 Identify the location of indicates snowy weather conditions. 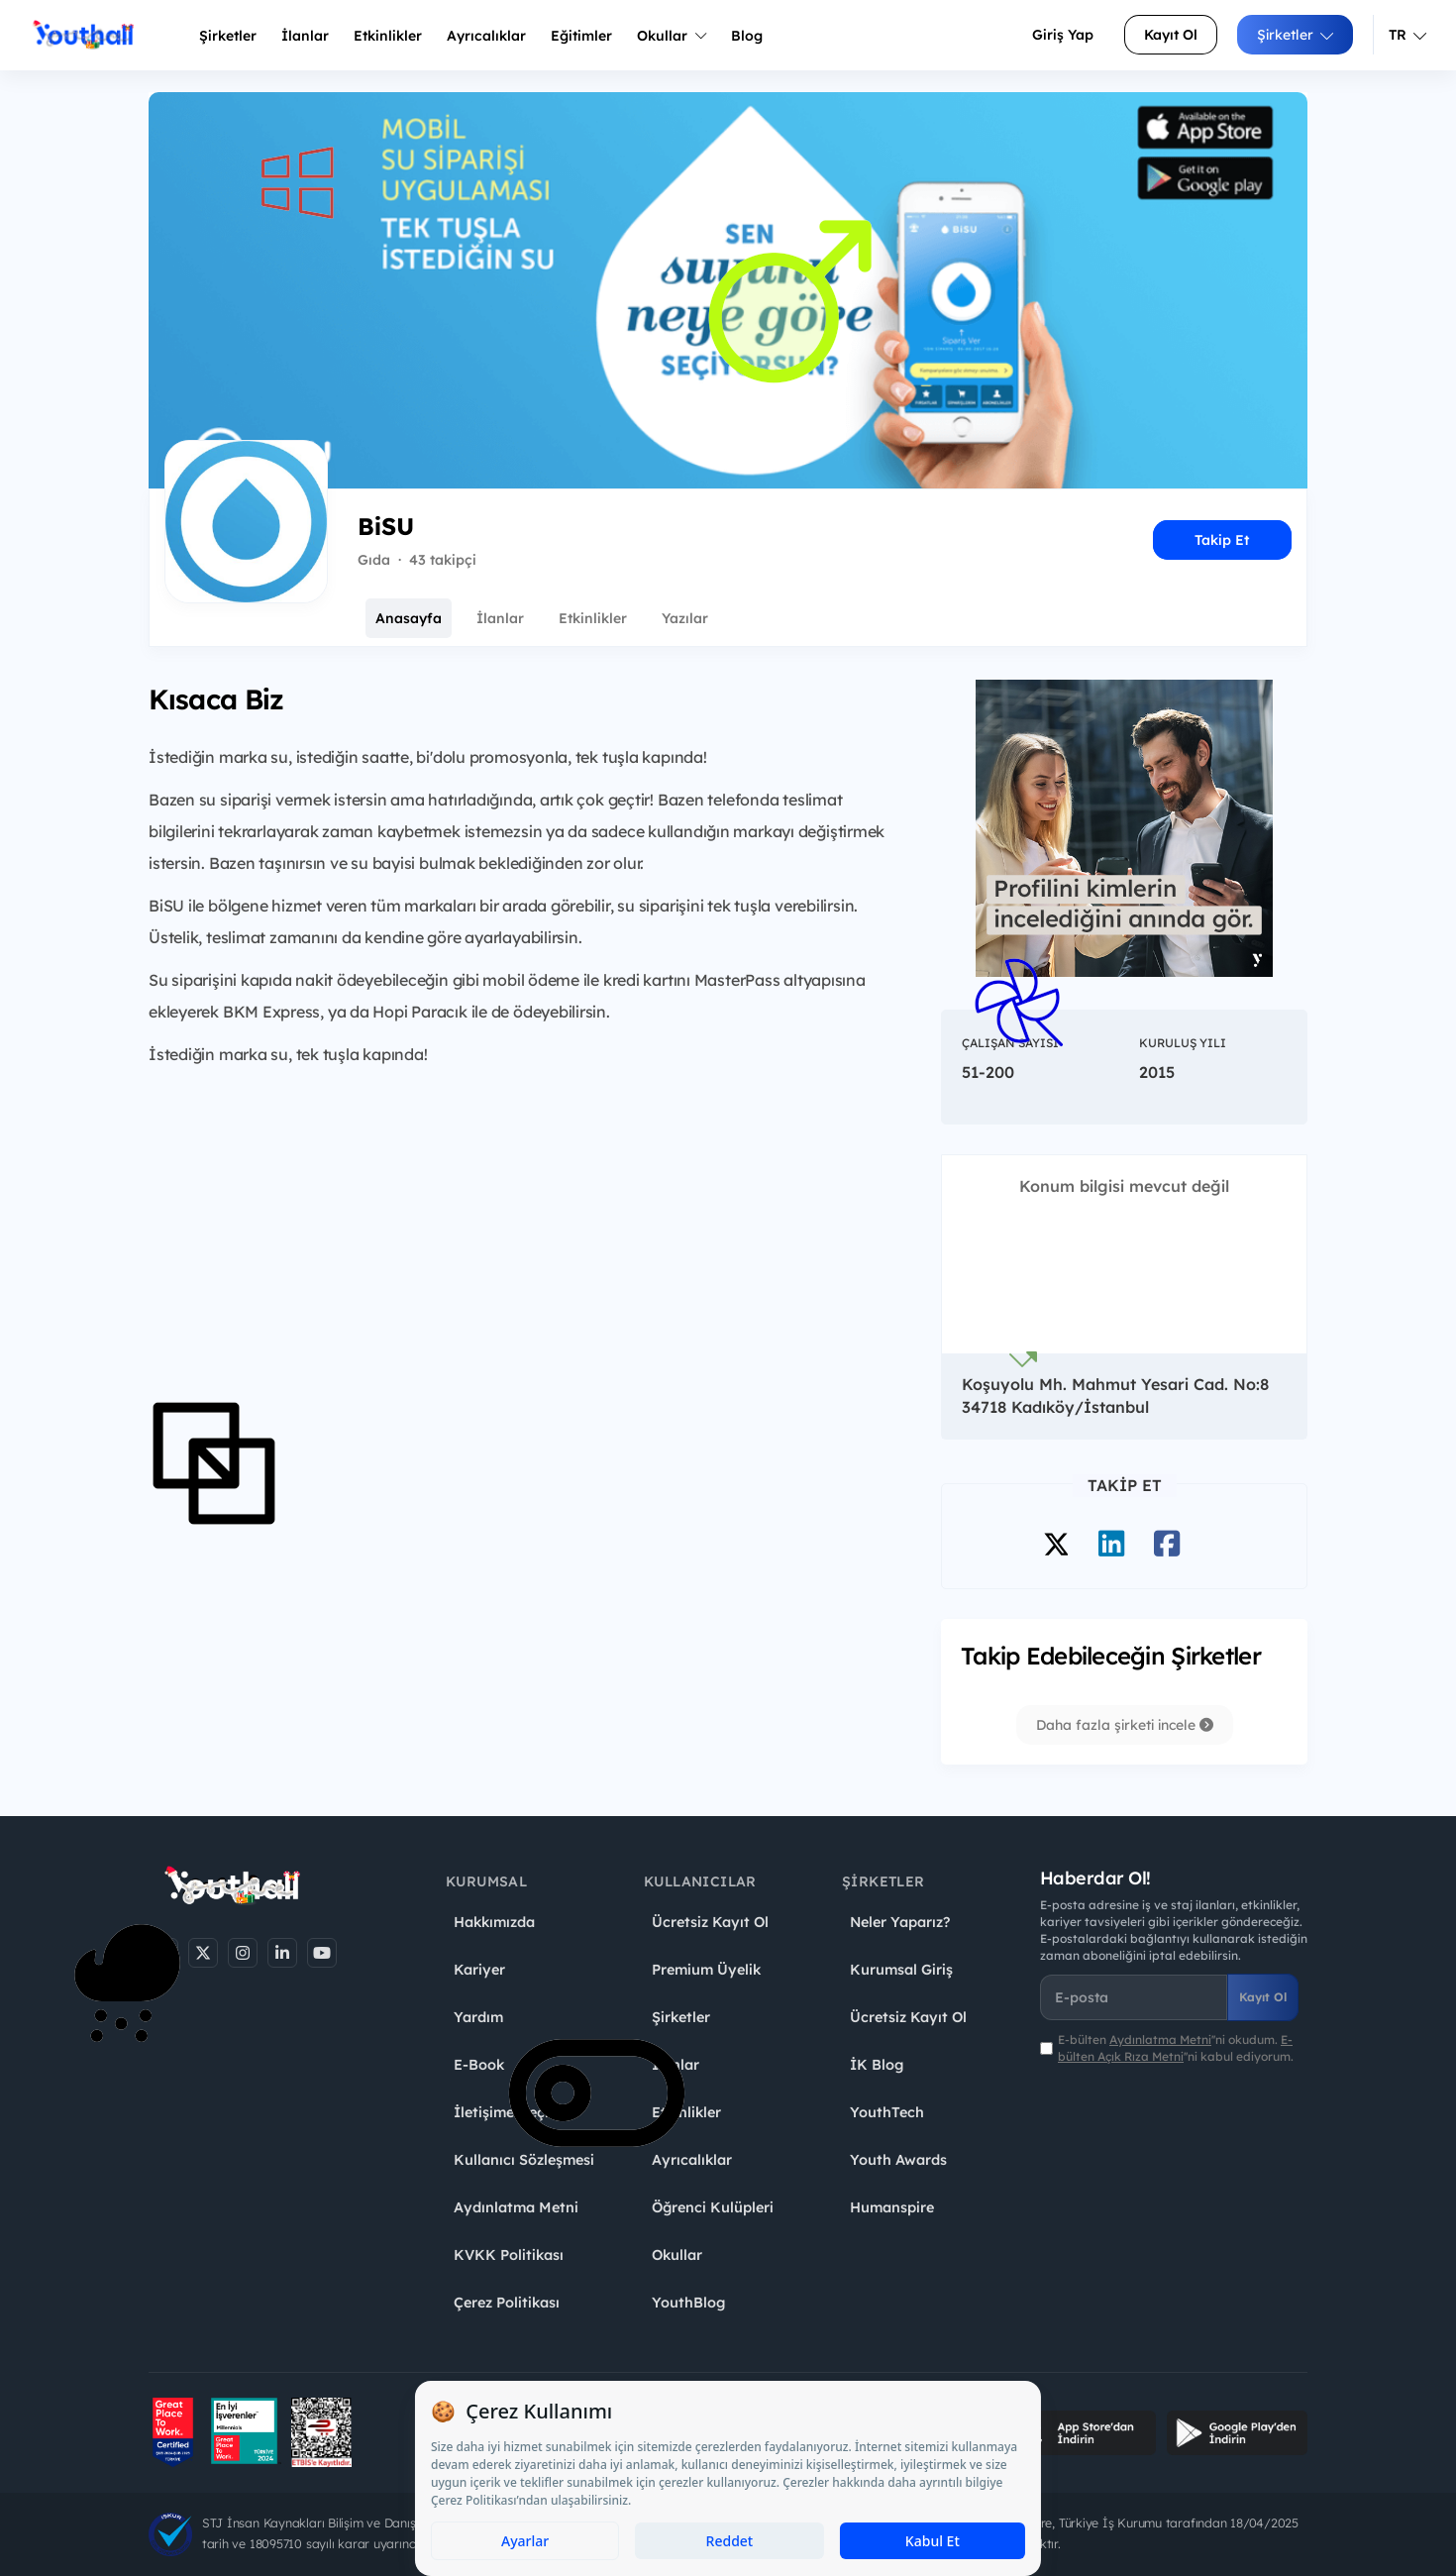
(127, 1981).